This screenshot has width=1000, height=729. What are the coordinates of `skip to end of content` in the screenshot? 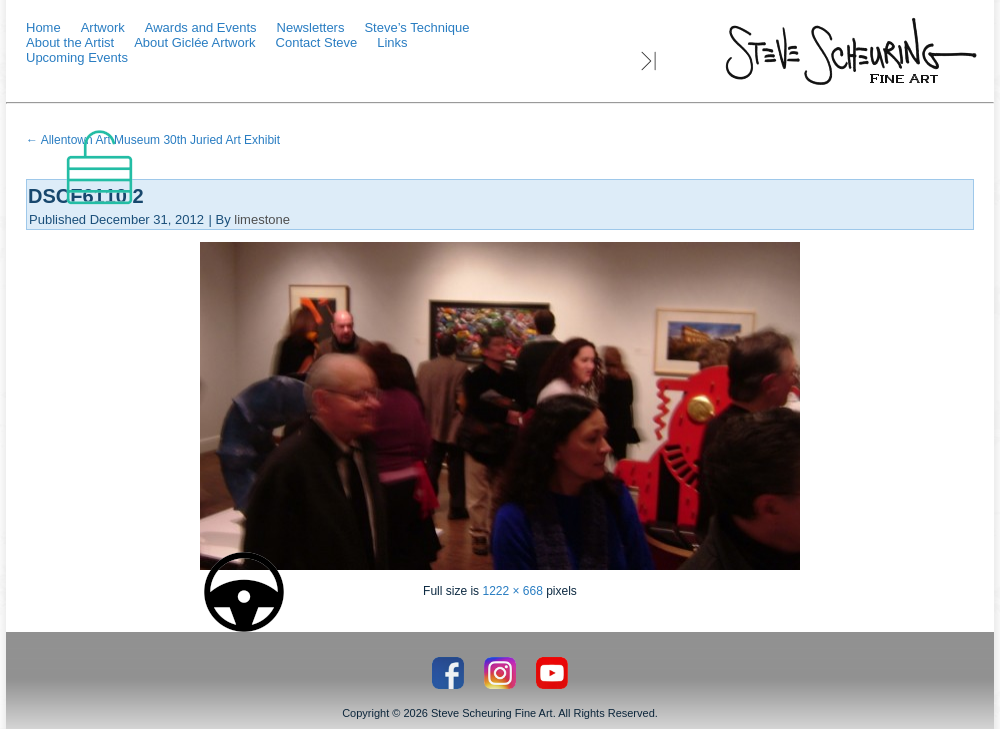 It's located at (649, 61).